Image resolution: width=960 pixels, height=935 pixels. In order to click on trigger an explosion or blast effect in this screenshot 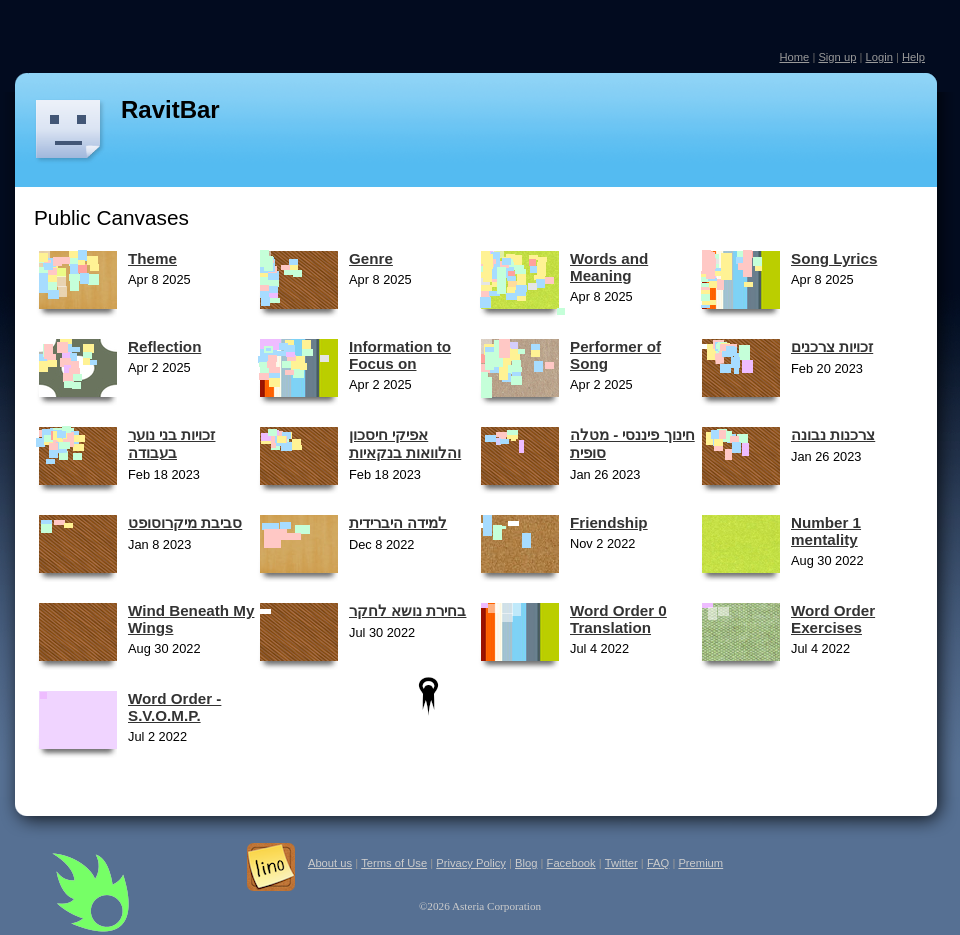, I will do `click(428, 696)`.